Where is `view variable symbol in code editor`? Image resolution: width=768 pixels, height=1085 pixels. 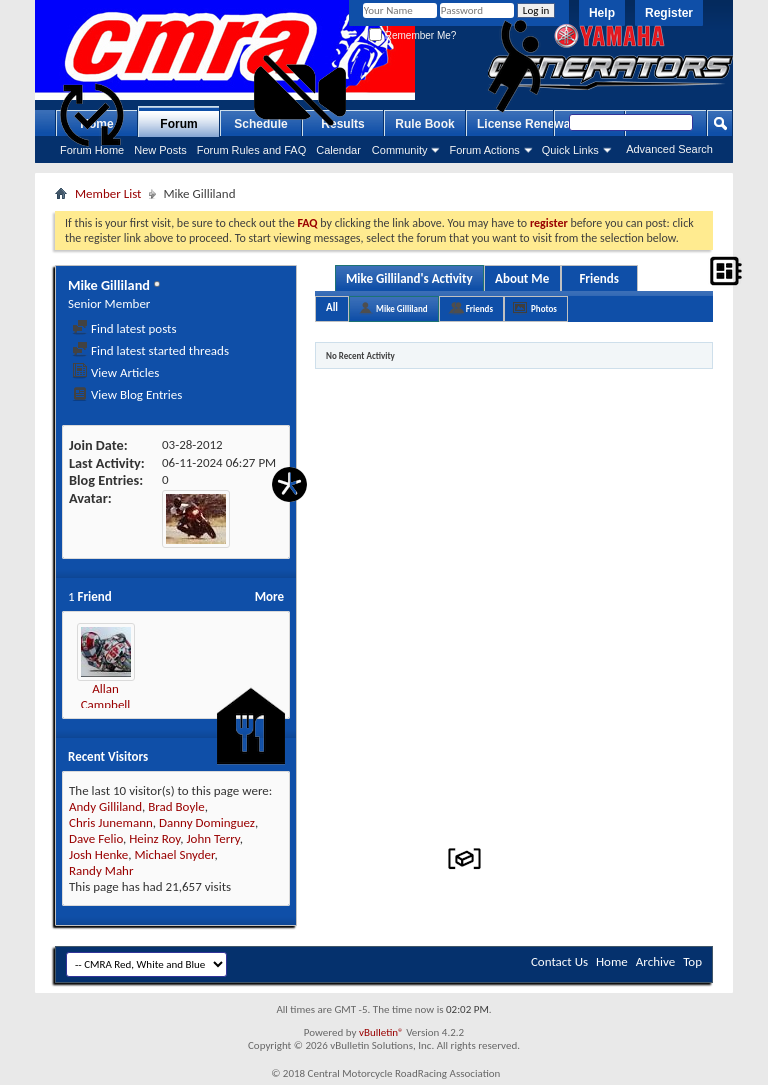
view variable symbol in code editor is located at coordinates (464, 857).